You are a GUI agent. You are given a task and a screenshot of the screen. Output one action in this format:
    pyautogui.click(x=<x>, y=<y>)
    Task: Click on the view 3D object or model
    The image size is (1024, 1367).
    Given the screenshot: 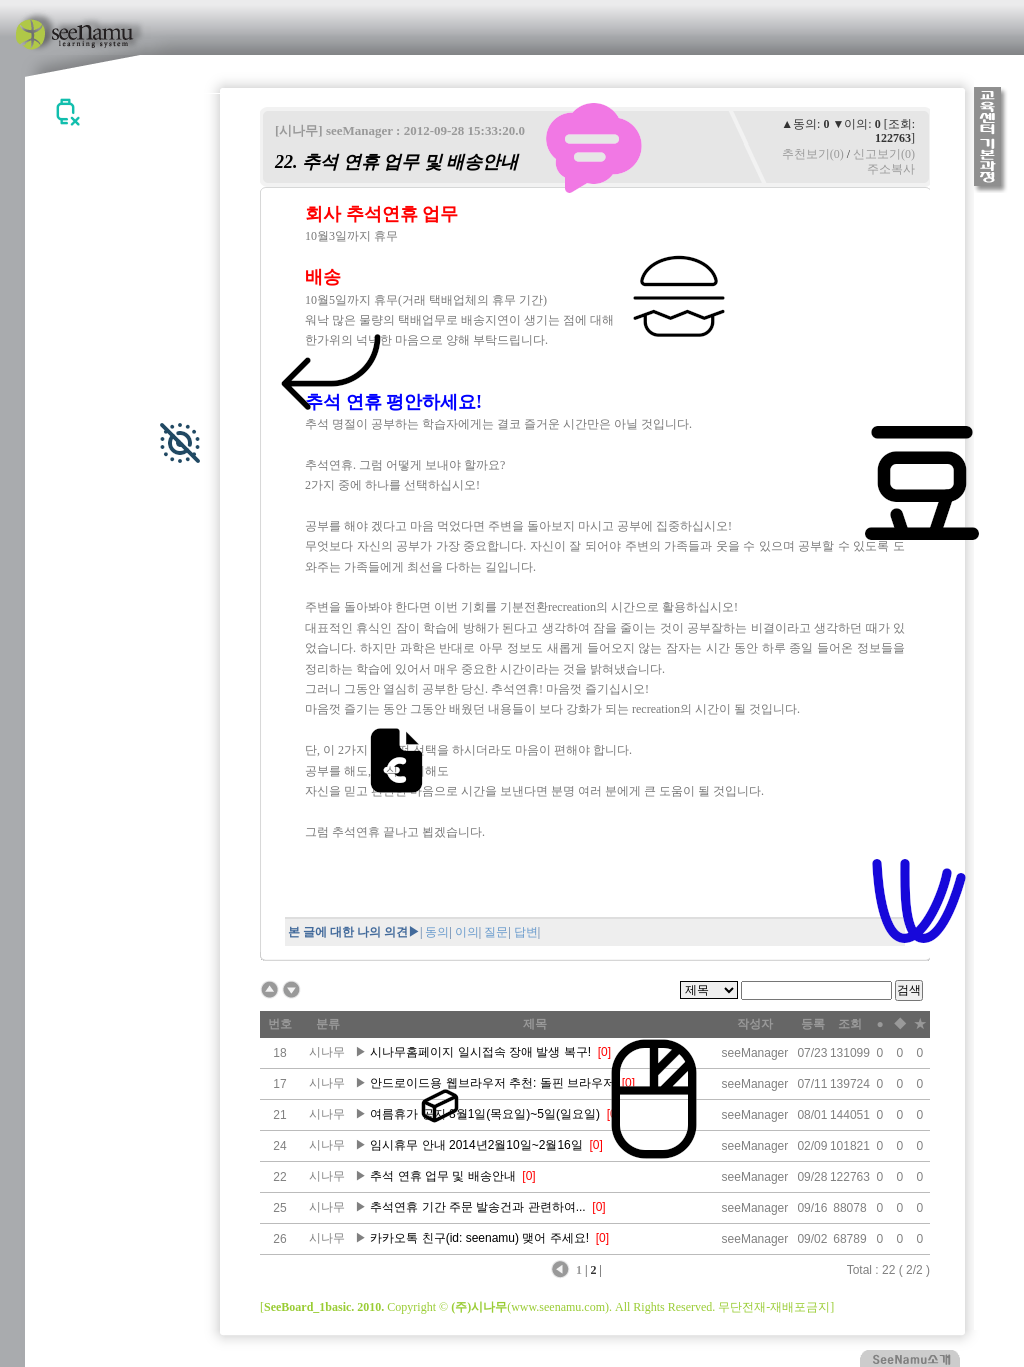 What is the action you would take?
    pyautogui.click(x=440, y=1104)
    